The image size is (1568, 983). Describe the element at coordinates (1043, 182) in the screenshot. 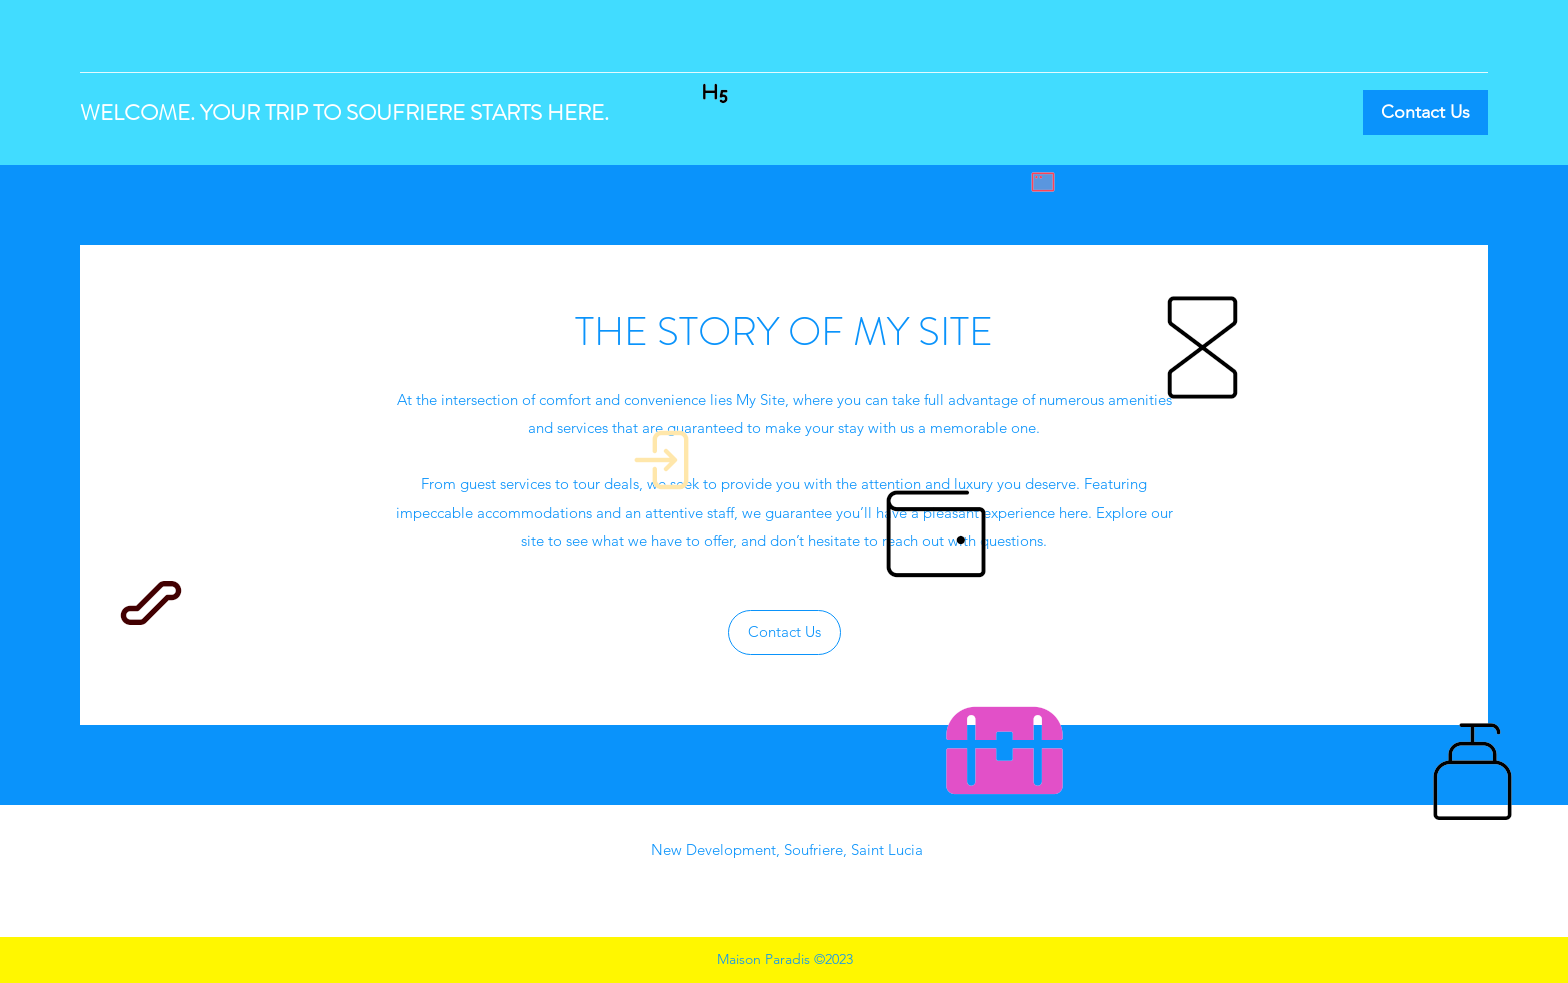

I see `open a new application window` at that location.